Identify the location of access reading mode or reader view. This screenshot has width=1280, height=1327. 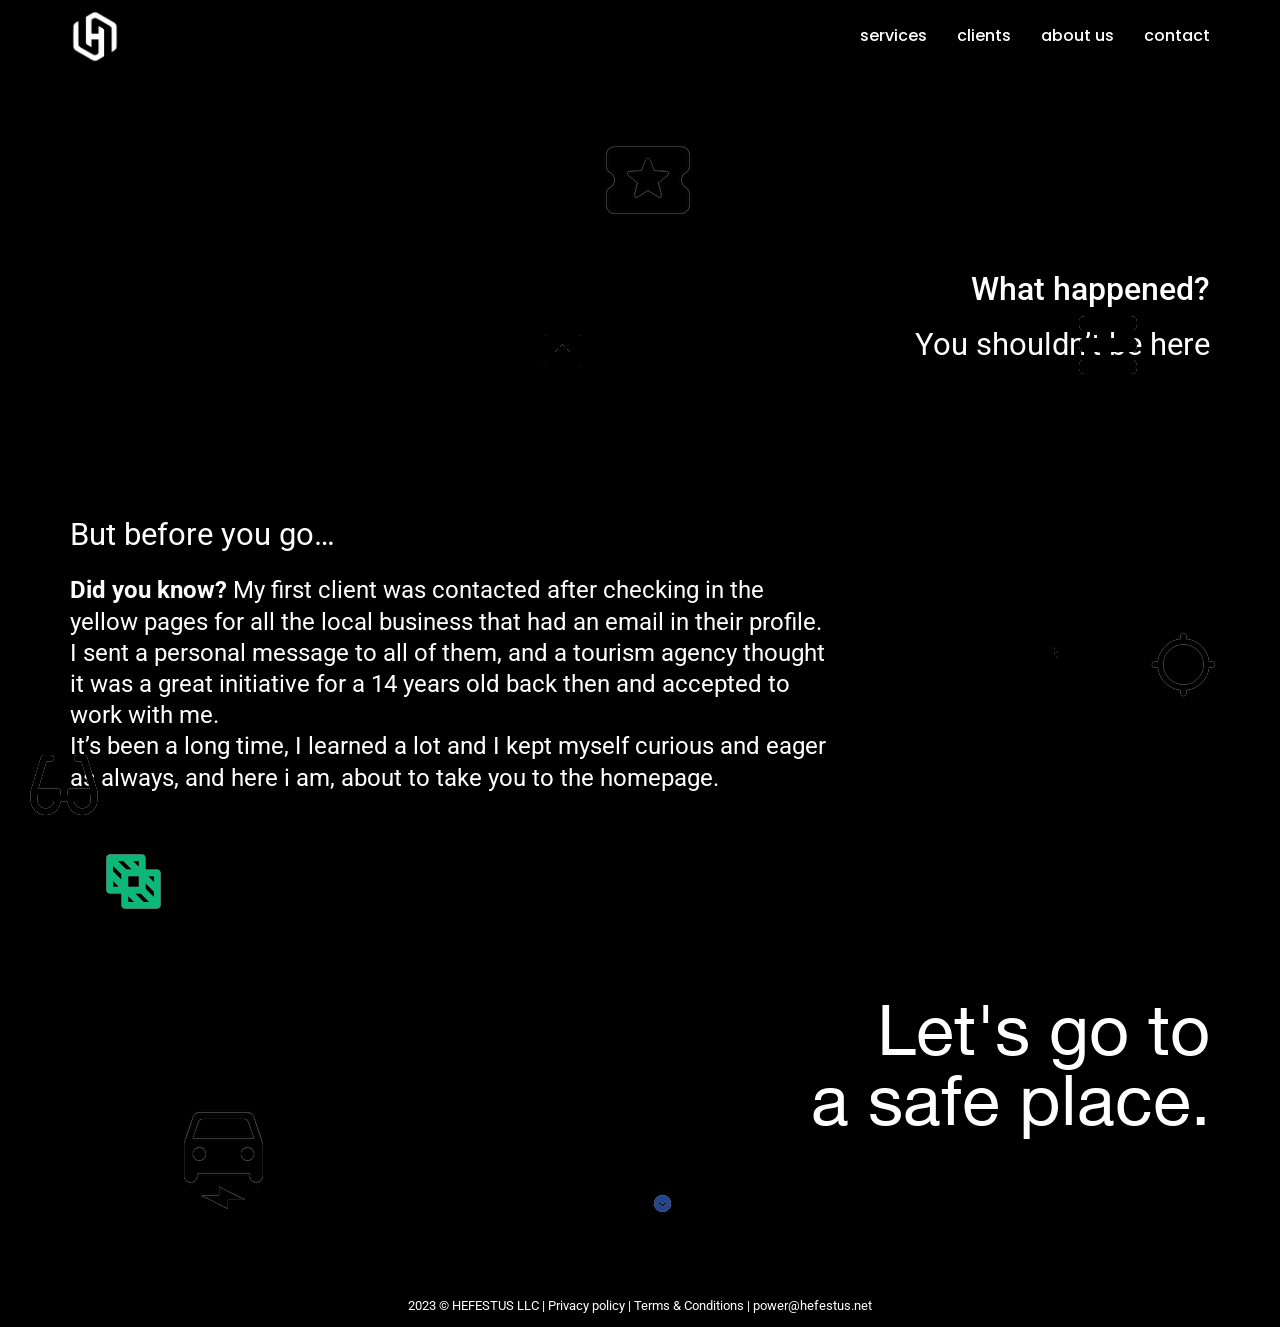
(64, 785).